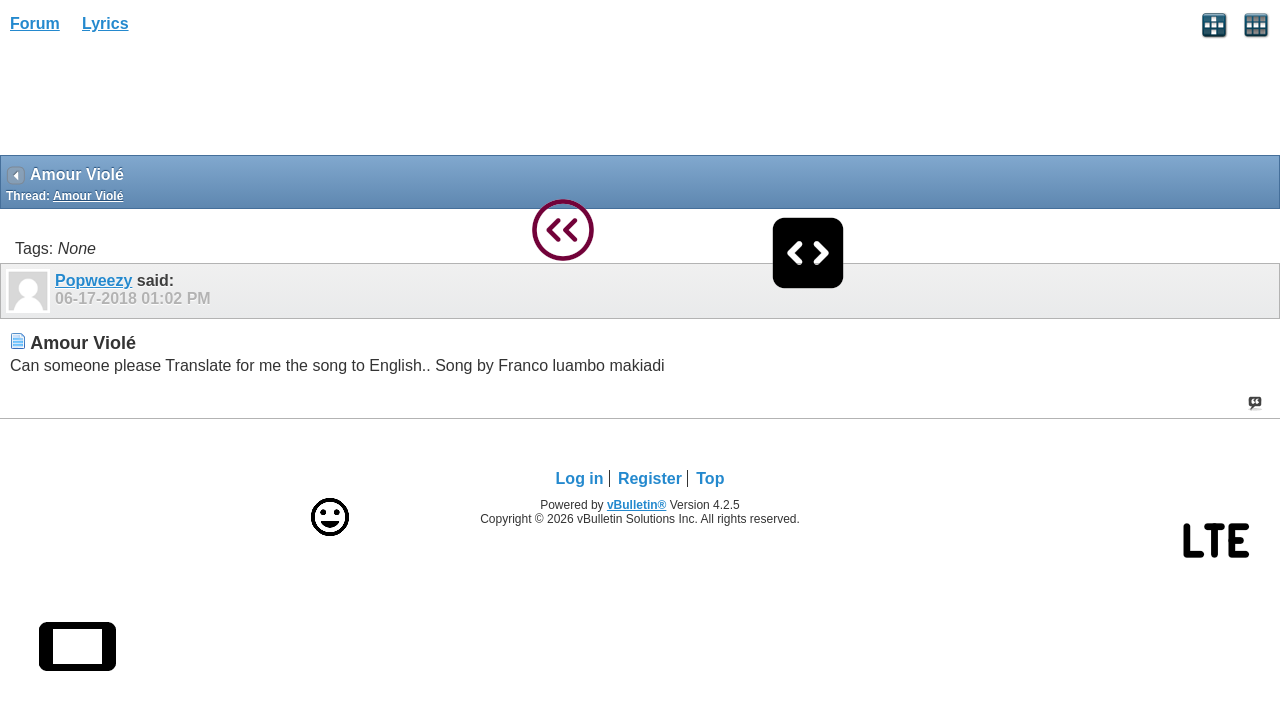 The width and height of the screenshot is (1280, 720). Describe the element at coordinates (330, 517) in the screenshot. I see `select your current mood or emotional state` at that location.